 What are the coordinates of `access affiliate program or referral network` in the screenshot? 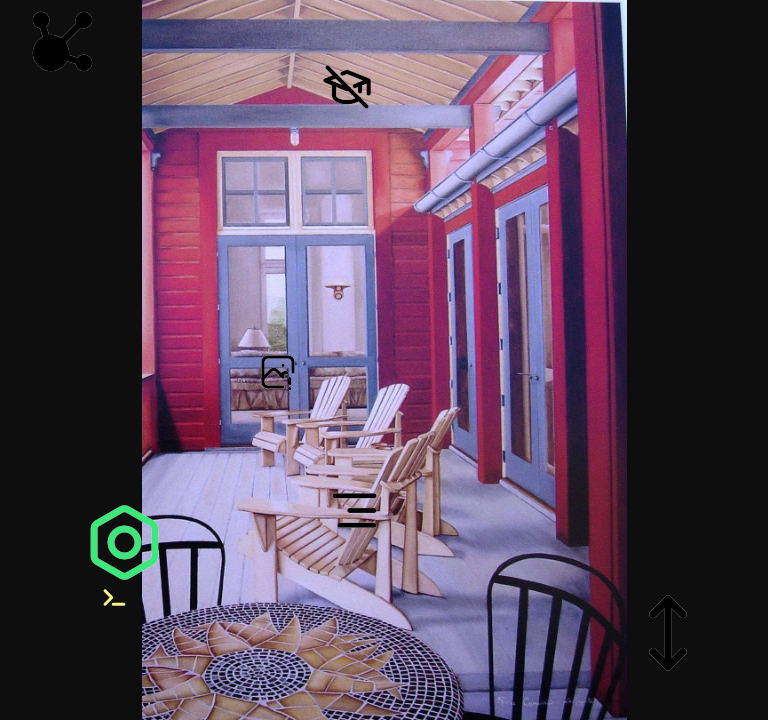 It's located at (62, 41).